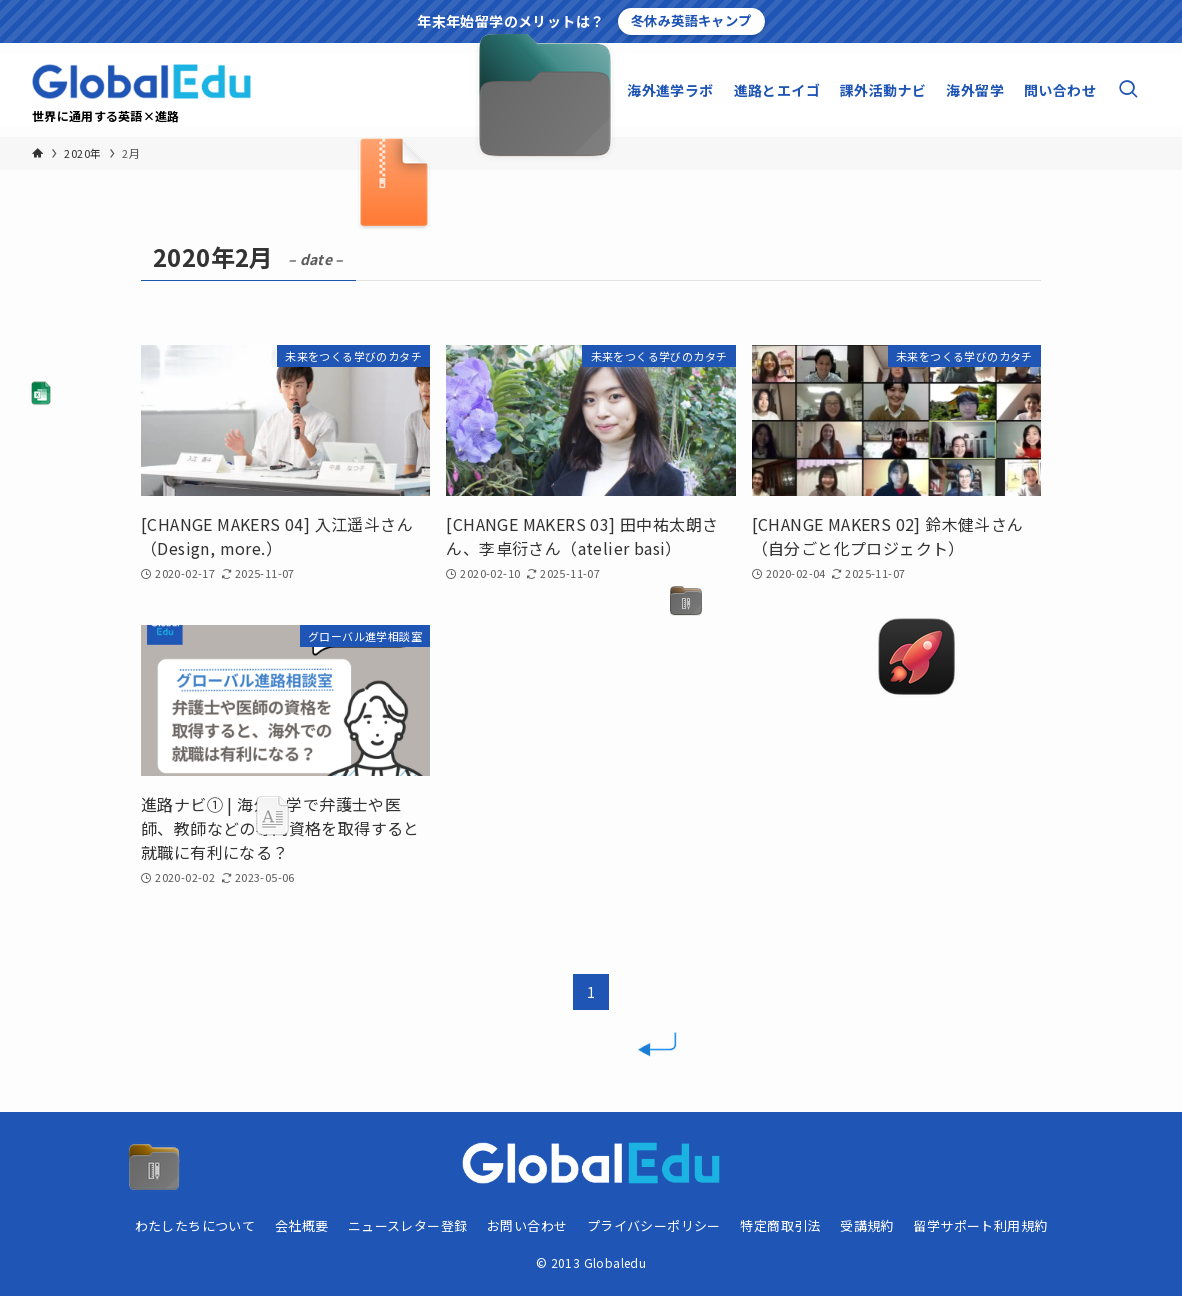  What do you see at coordinates (545, 95) in the screenshot?
I see `drop files here to move them into this folder` at bounding box center [545, 95].